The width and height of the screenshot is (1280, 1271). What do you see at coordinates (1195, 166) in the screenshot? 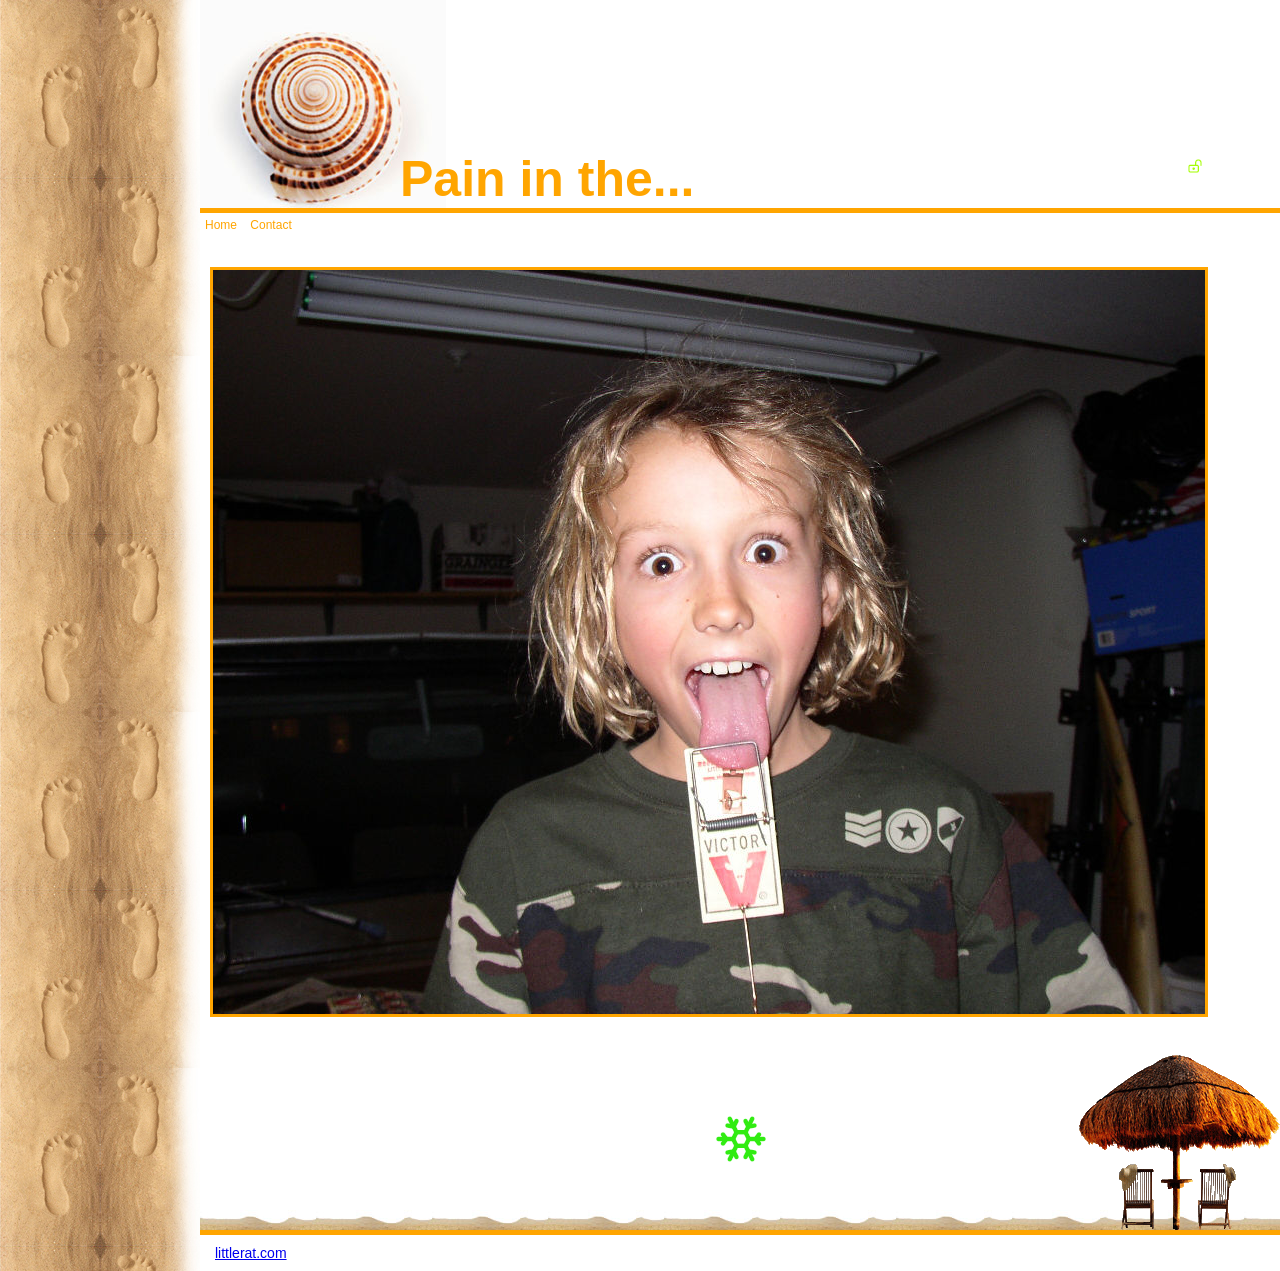
I see `unlocked or unsecured state` at bounding box center [1195, 166].